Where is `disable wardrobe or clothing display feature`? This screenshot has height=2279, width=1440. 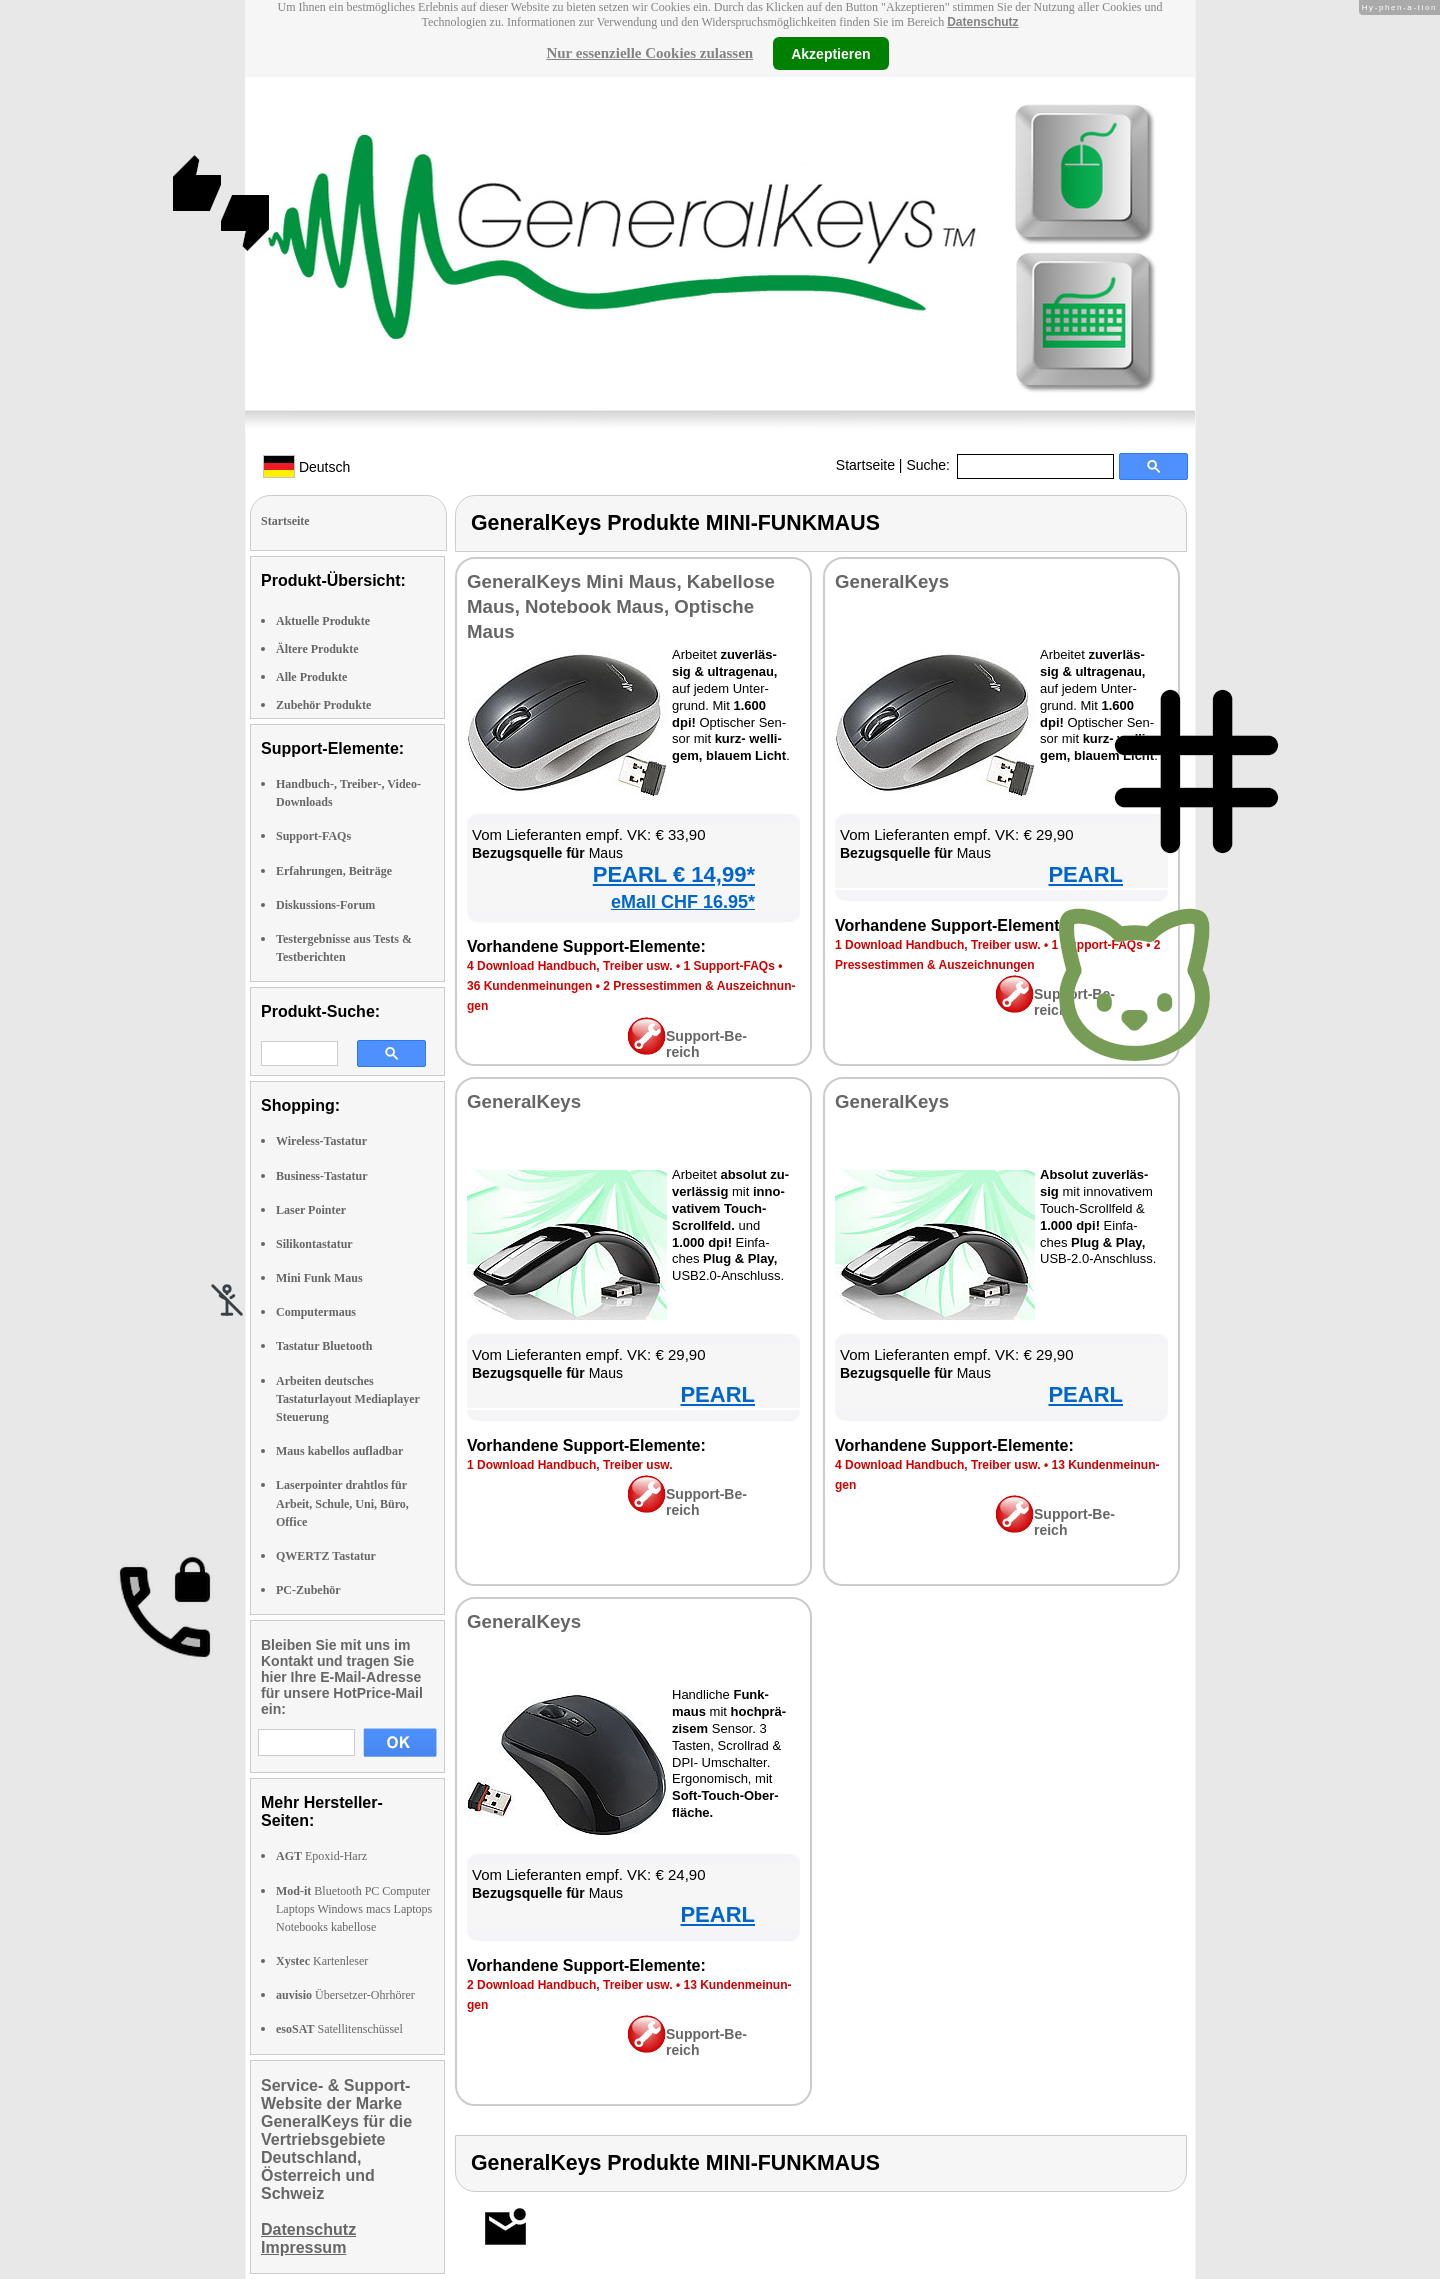 disable wardrobe or clothing display feature is located at coordinates (227, 1300).